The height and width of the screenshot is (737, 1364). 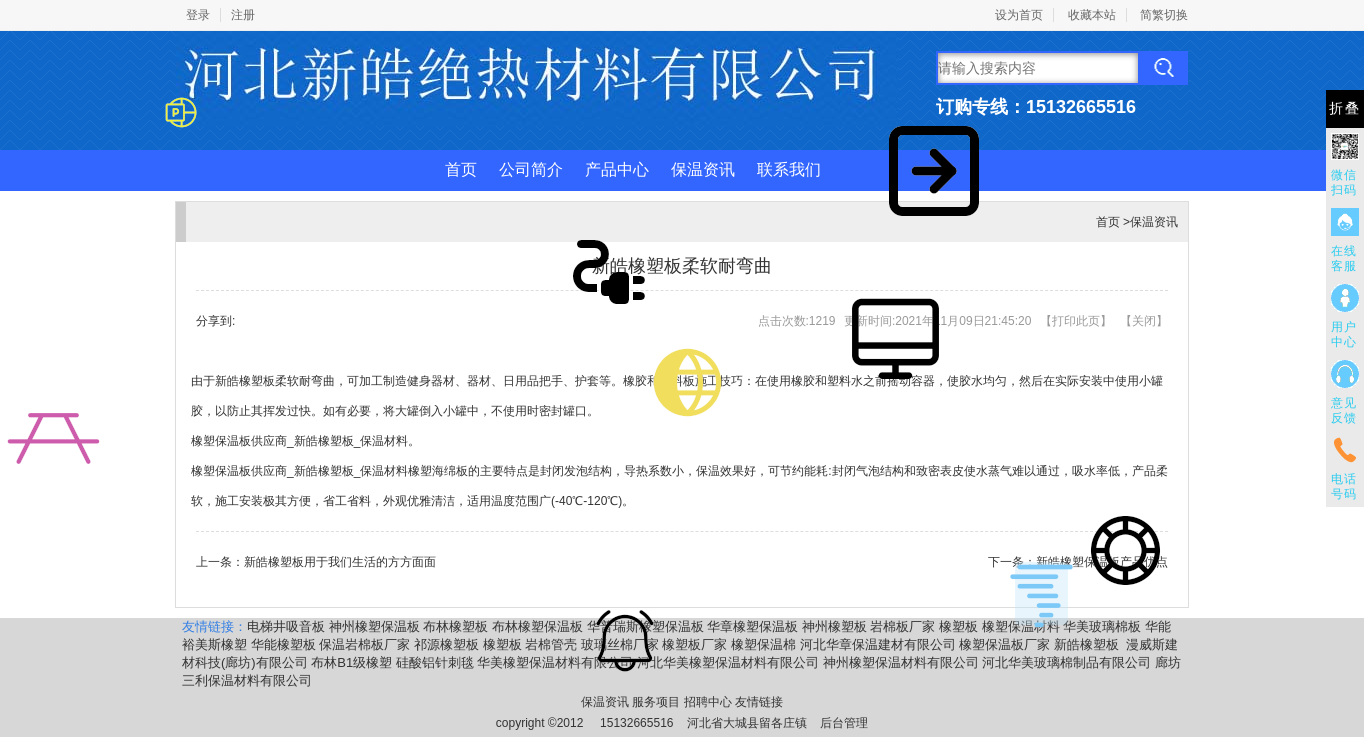 I want to click on find nearby picnic areas or rest stops, so click(x=53, y=438).